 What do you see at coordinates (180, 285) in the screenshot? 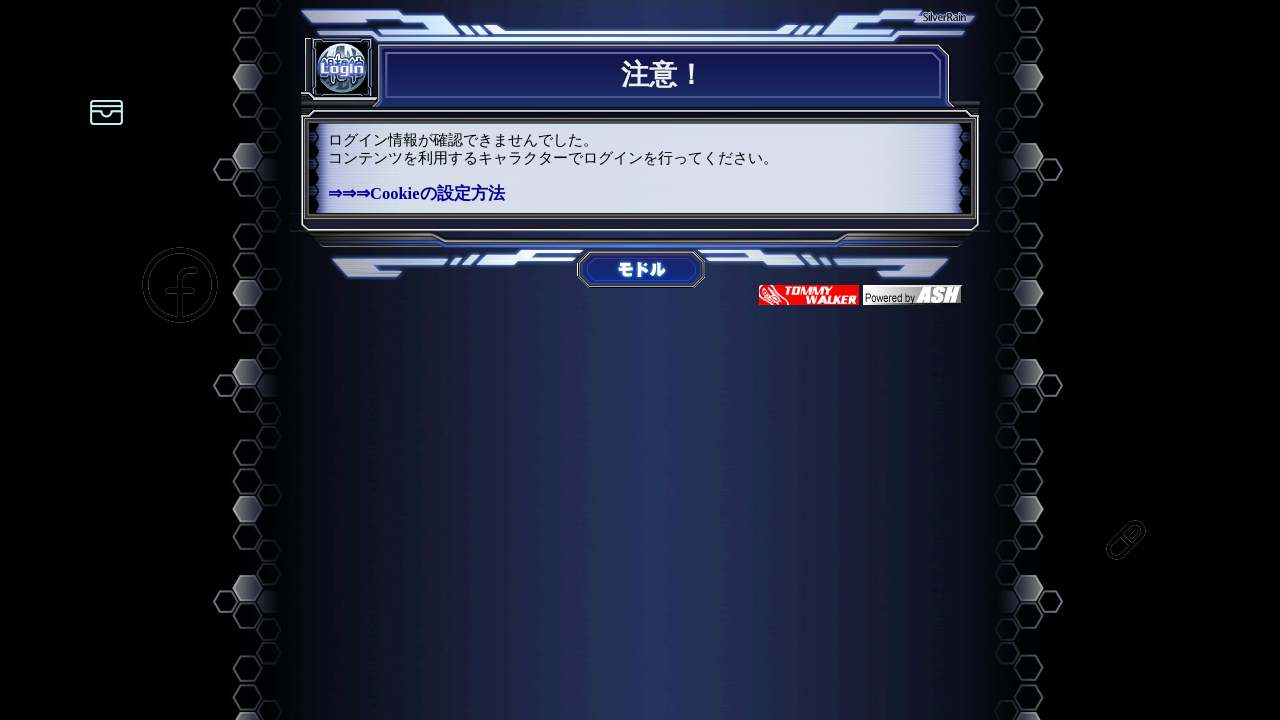
I see `link to Facebook profile or page` at bounding box center [180, 285].